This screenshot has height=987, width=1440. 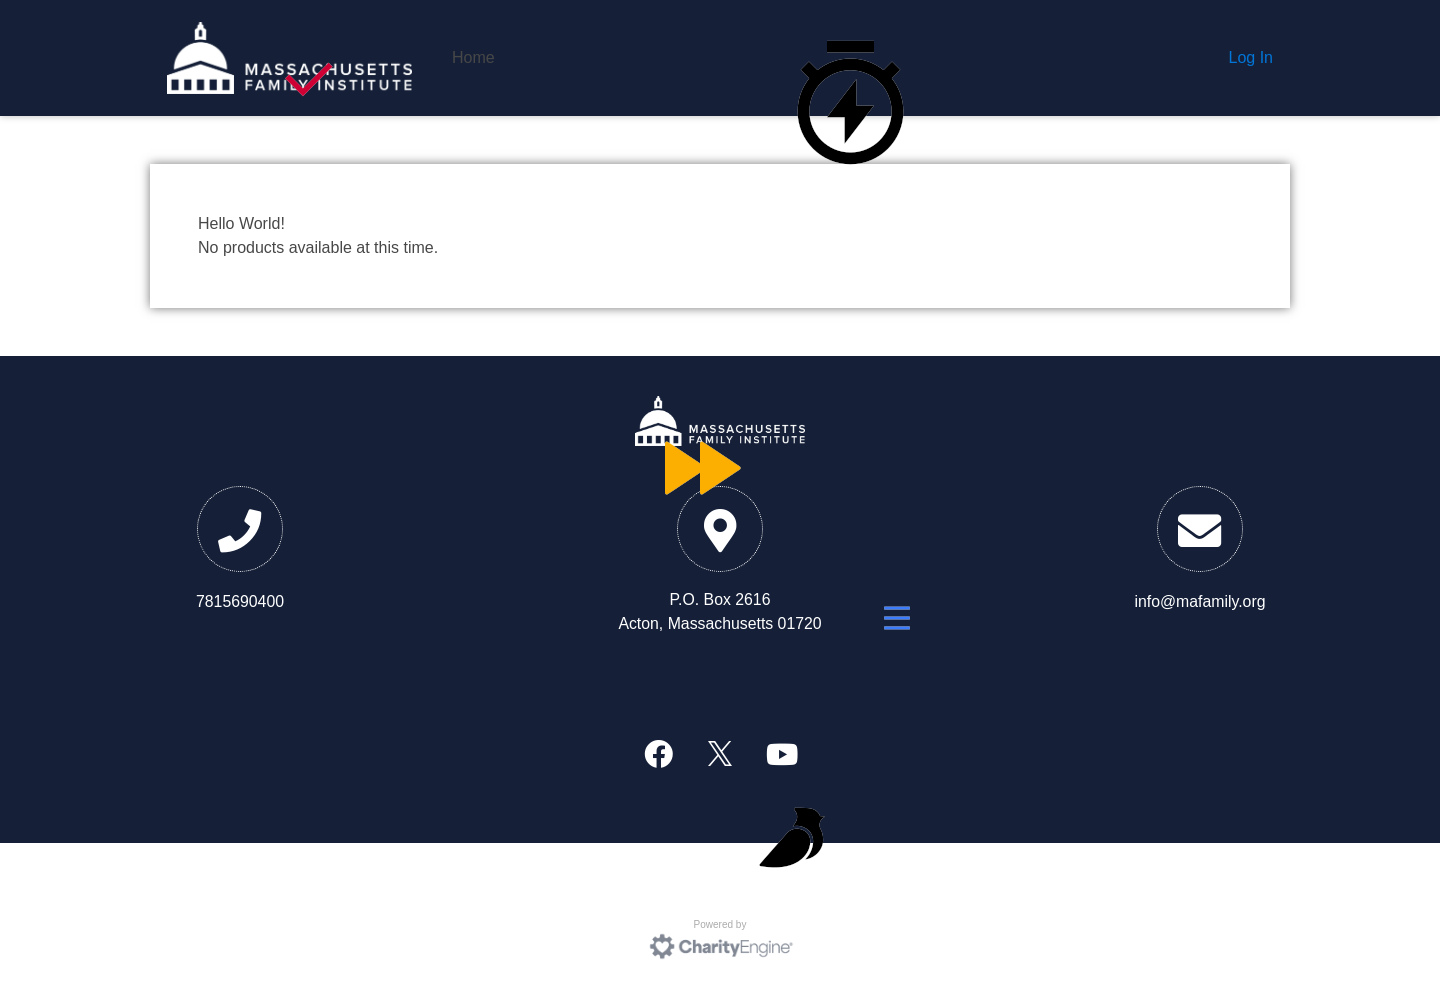 I want to click on confirm or submit an action, so click(x=308, y=79).